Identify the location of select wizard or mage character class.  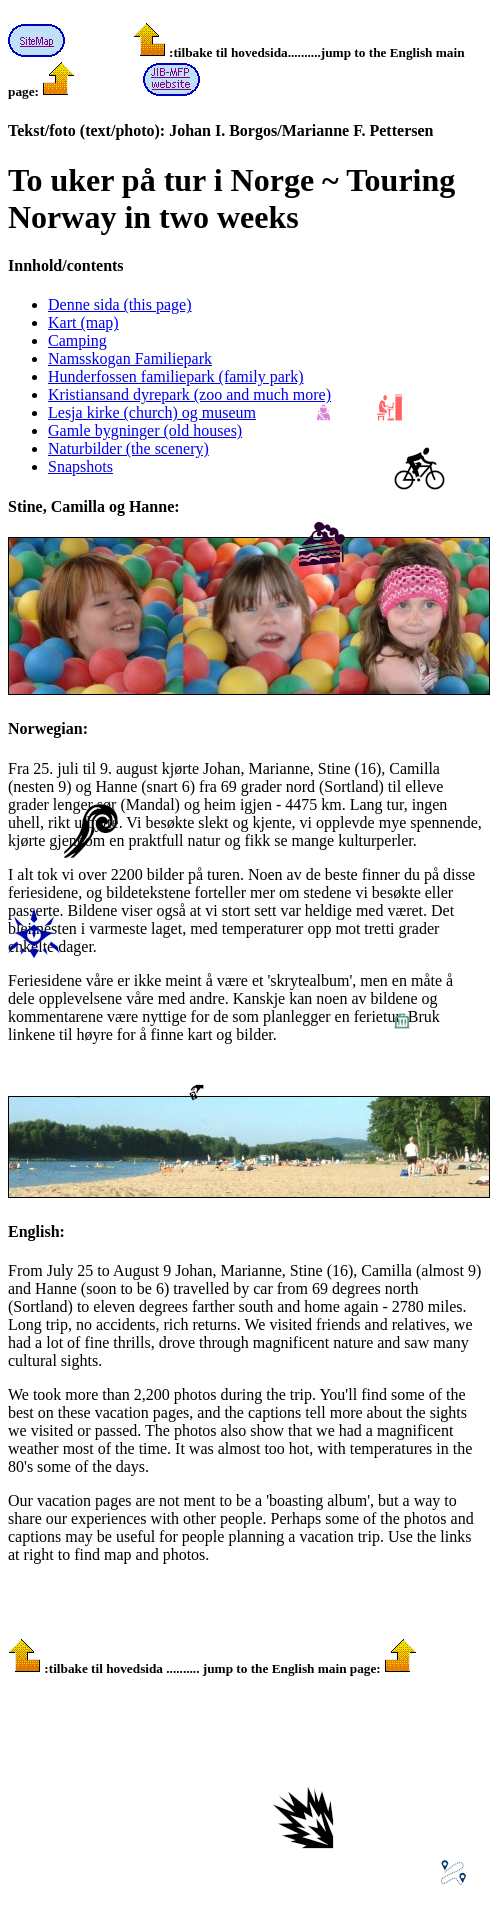
(91, 831).